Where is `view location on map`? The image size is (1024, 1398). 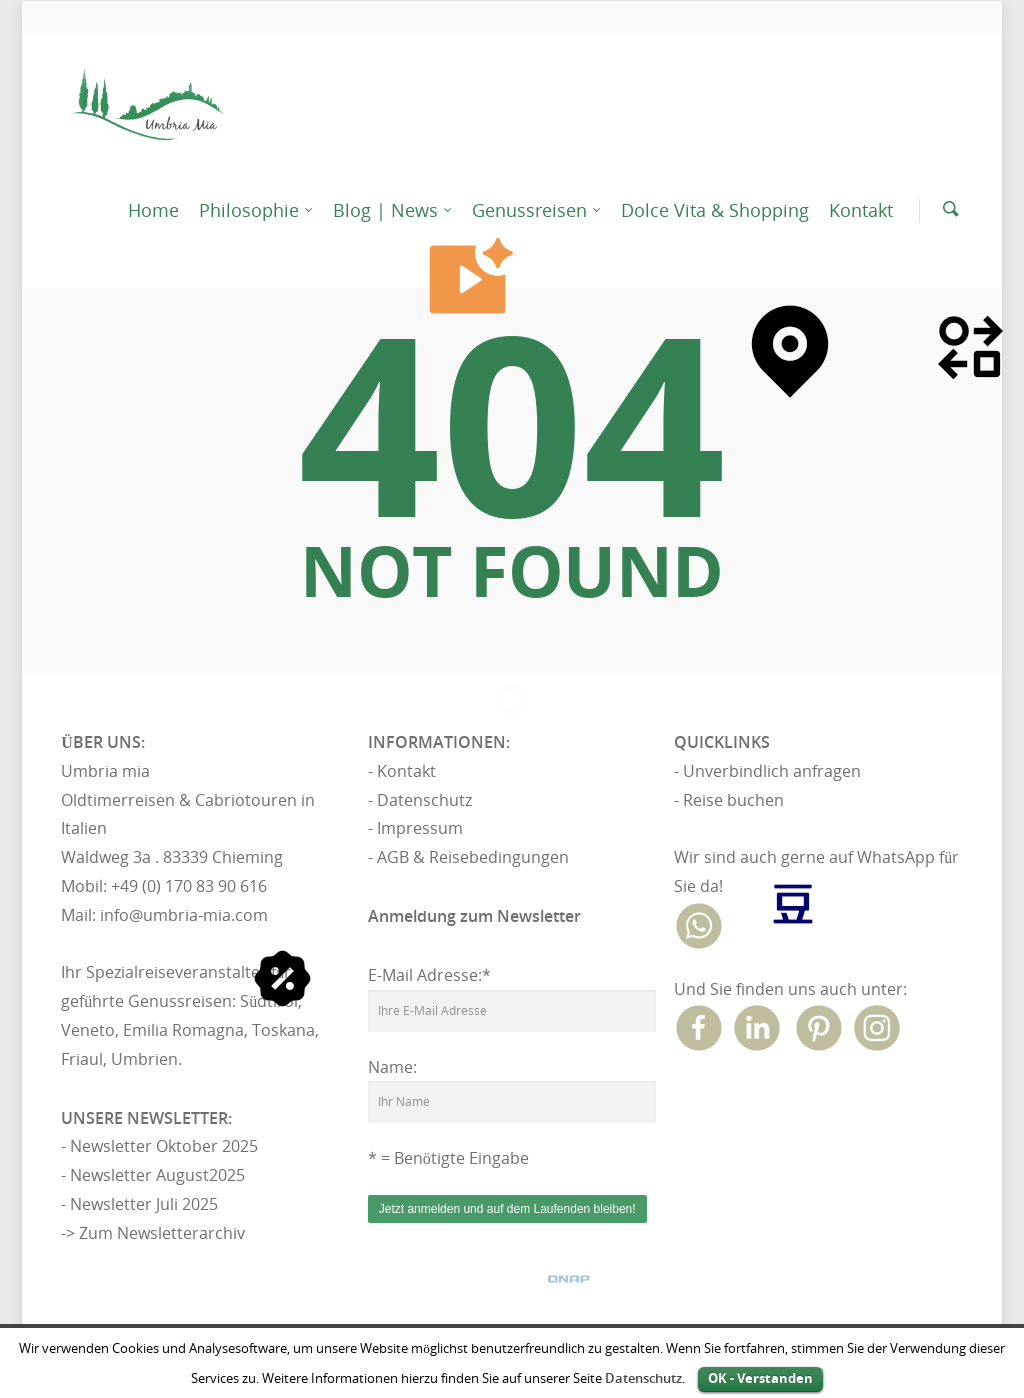 view location on map is located at coordinates (790, 348).